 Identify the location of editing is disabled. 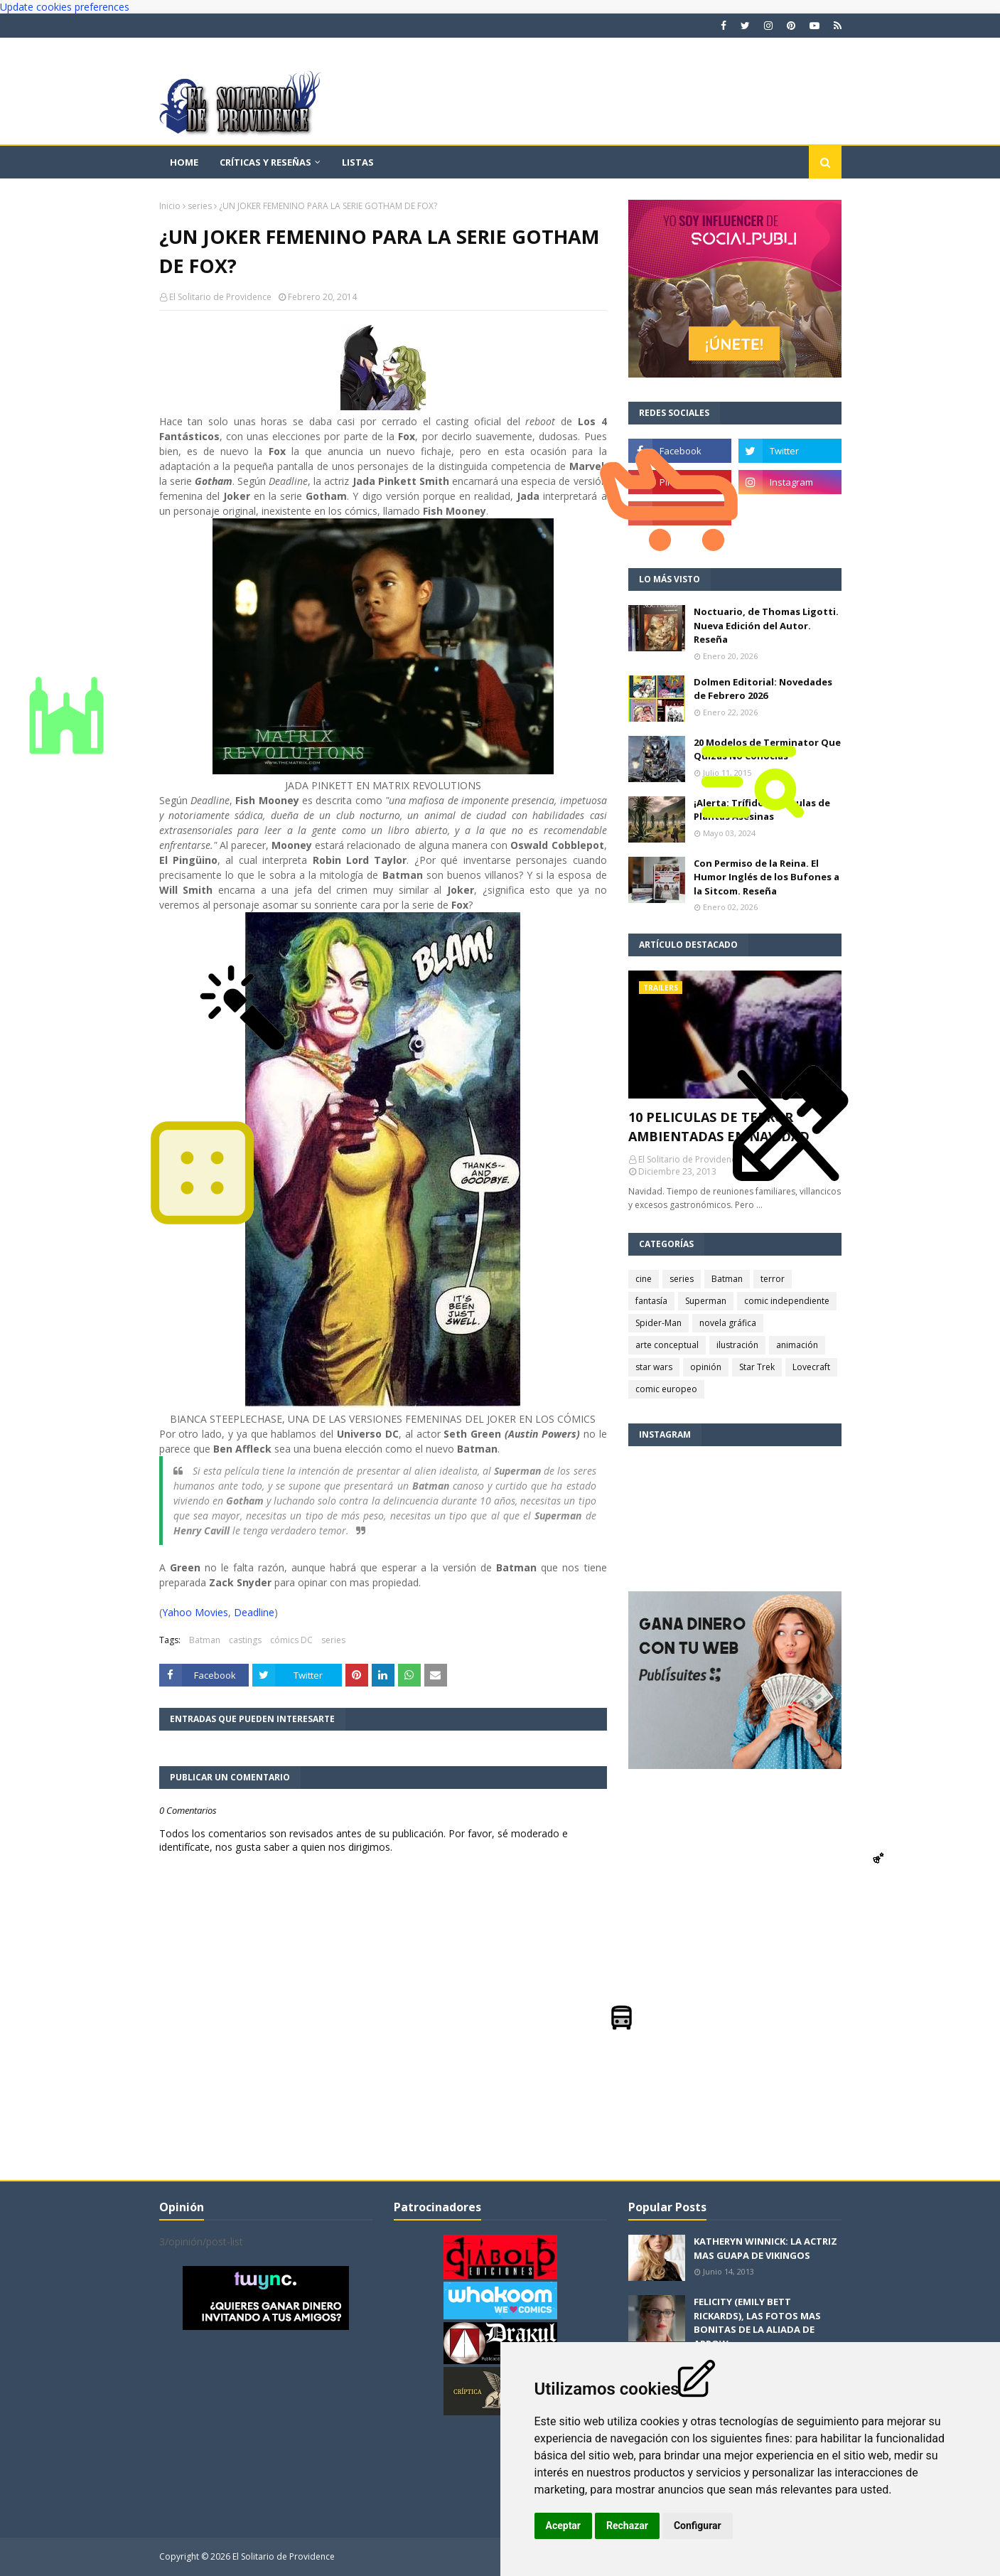
(788, 1126).